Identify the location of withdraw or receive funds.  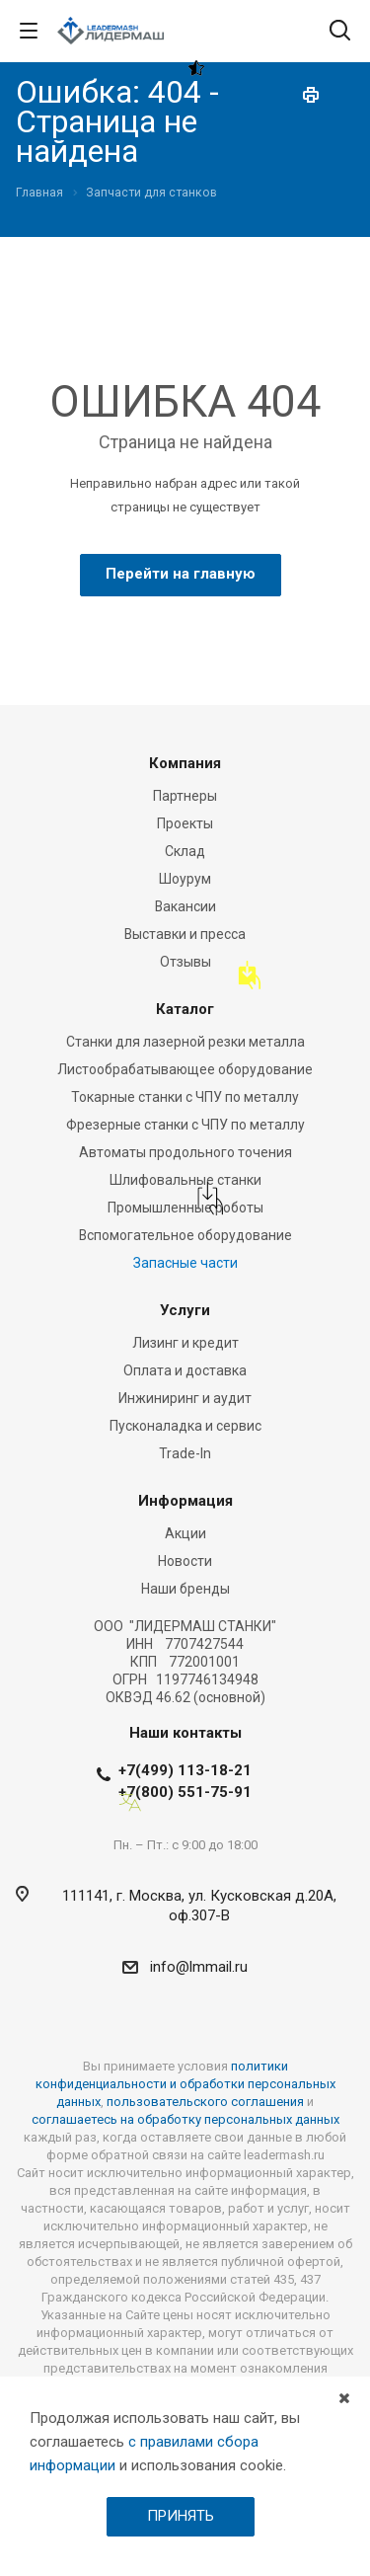
(208, 1198).